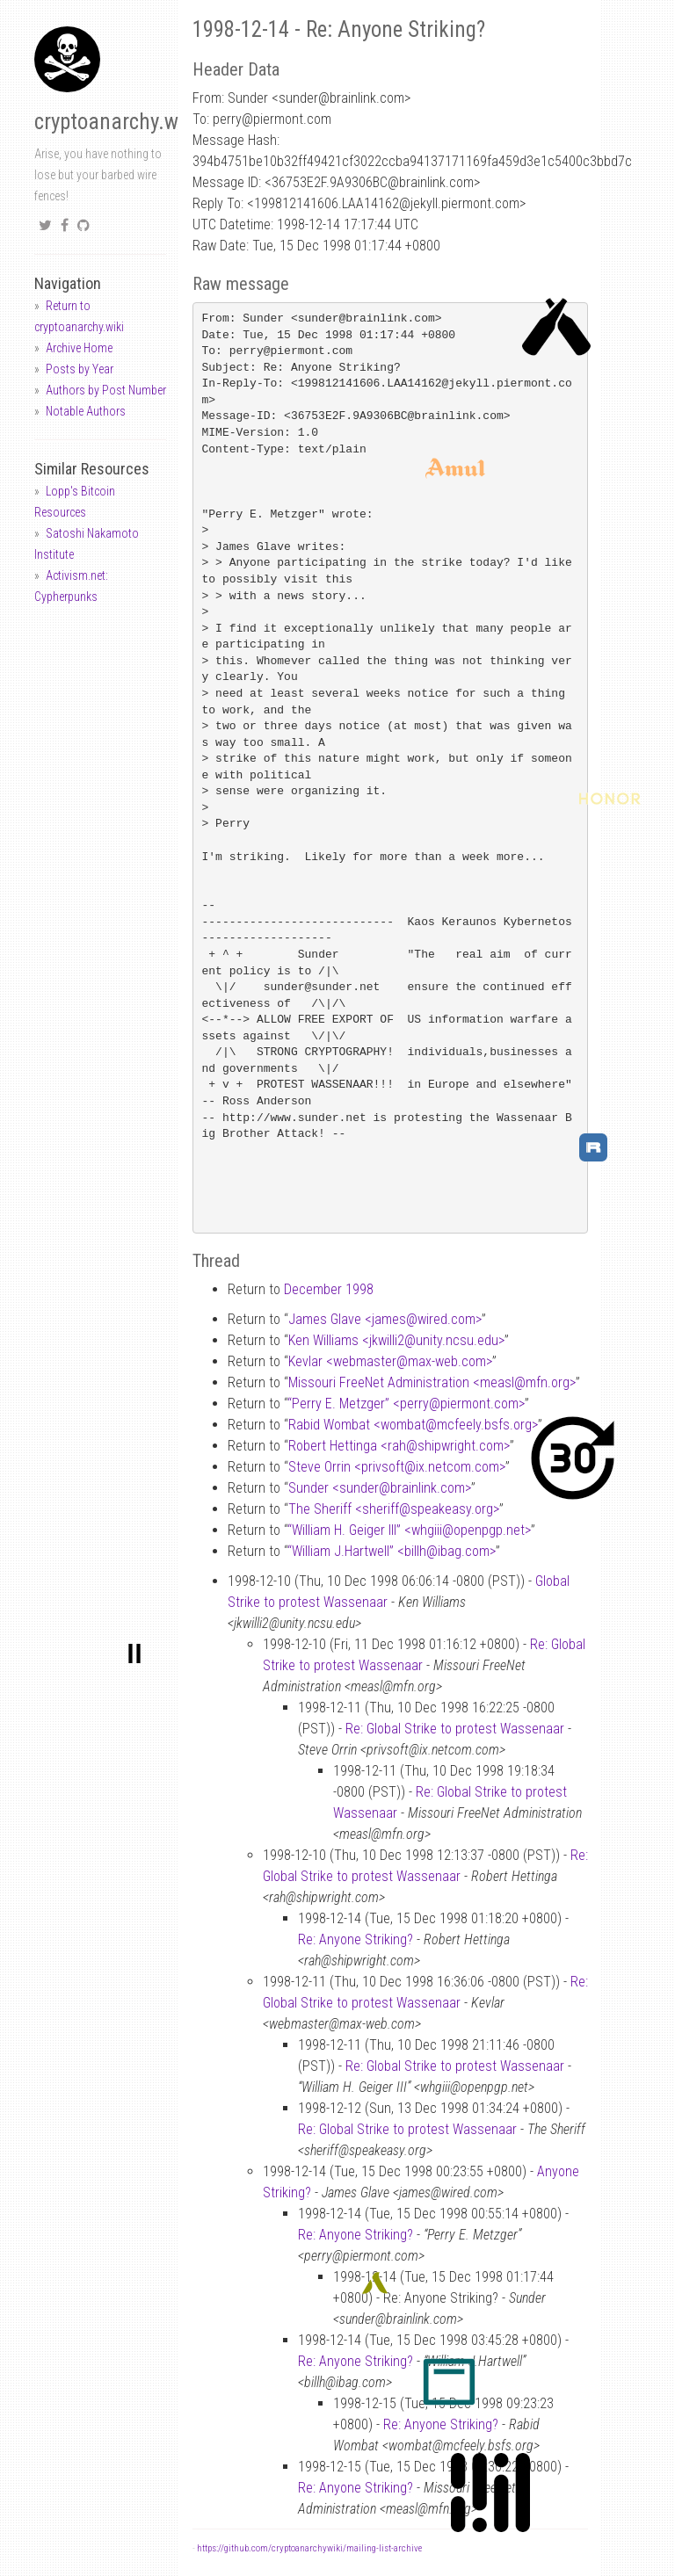  Describe the element at coordinates (490, 2493) in the screenshot. I see `mediapipe framework or SDK integration` at that location.